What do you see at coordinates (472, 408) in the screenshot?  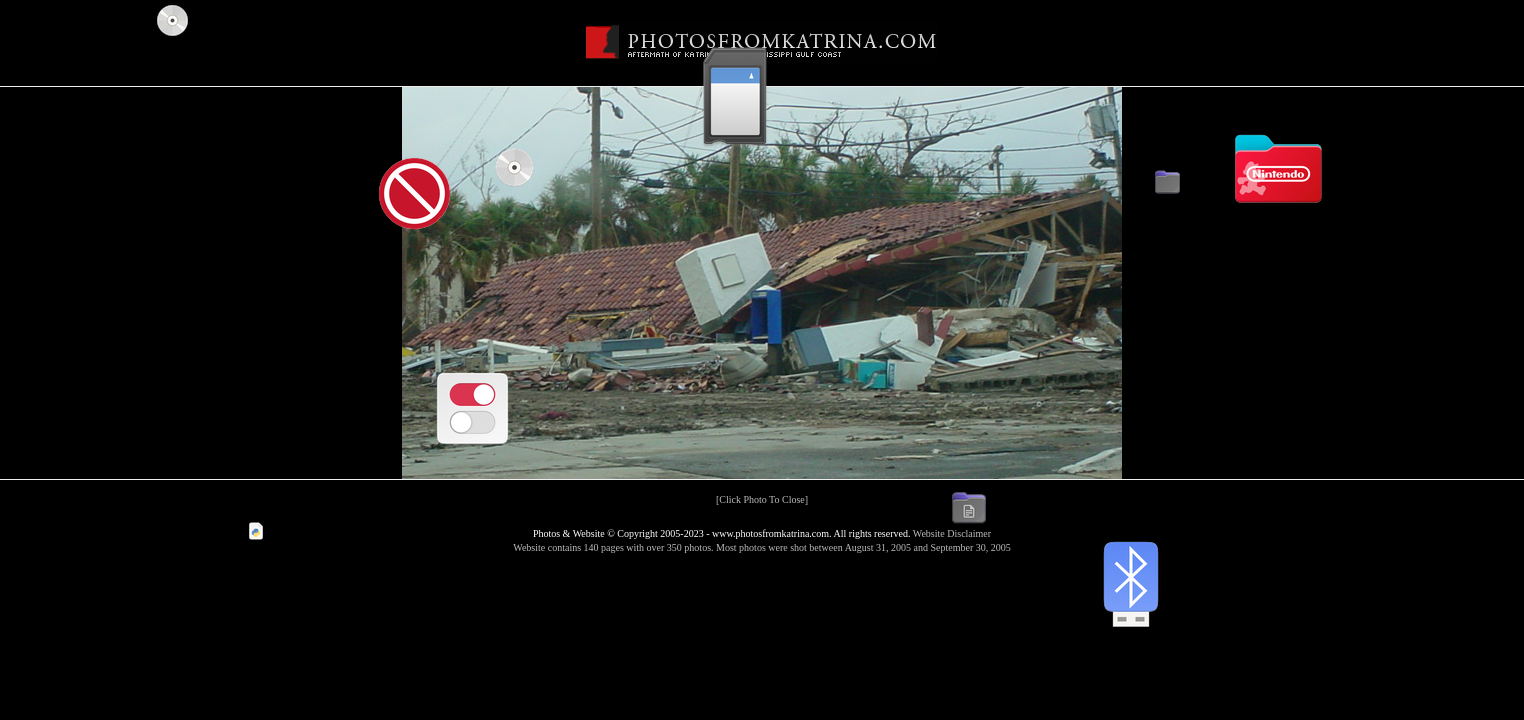 I see `open unity tweak tool settings` at bounding box center [472, 408].